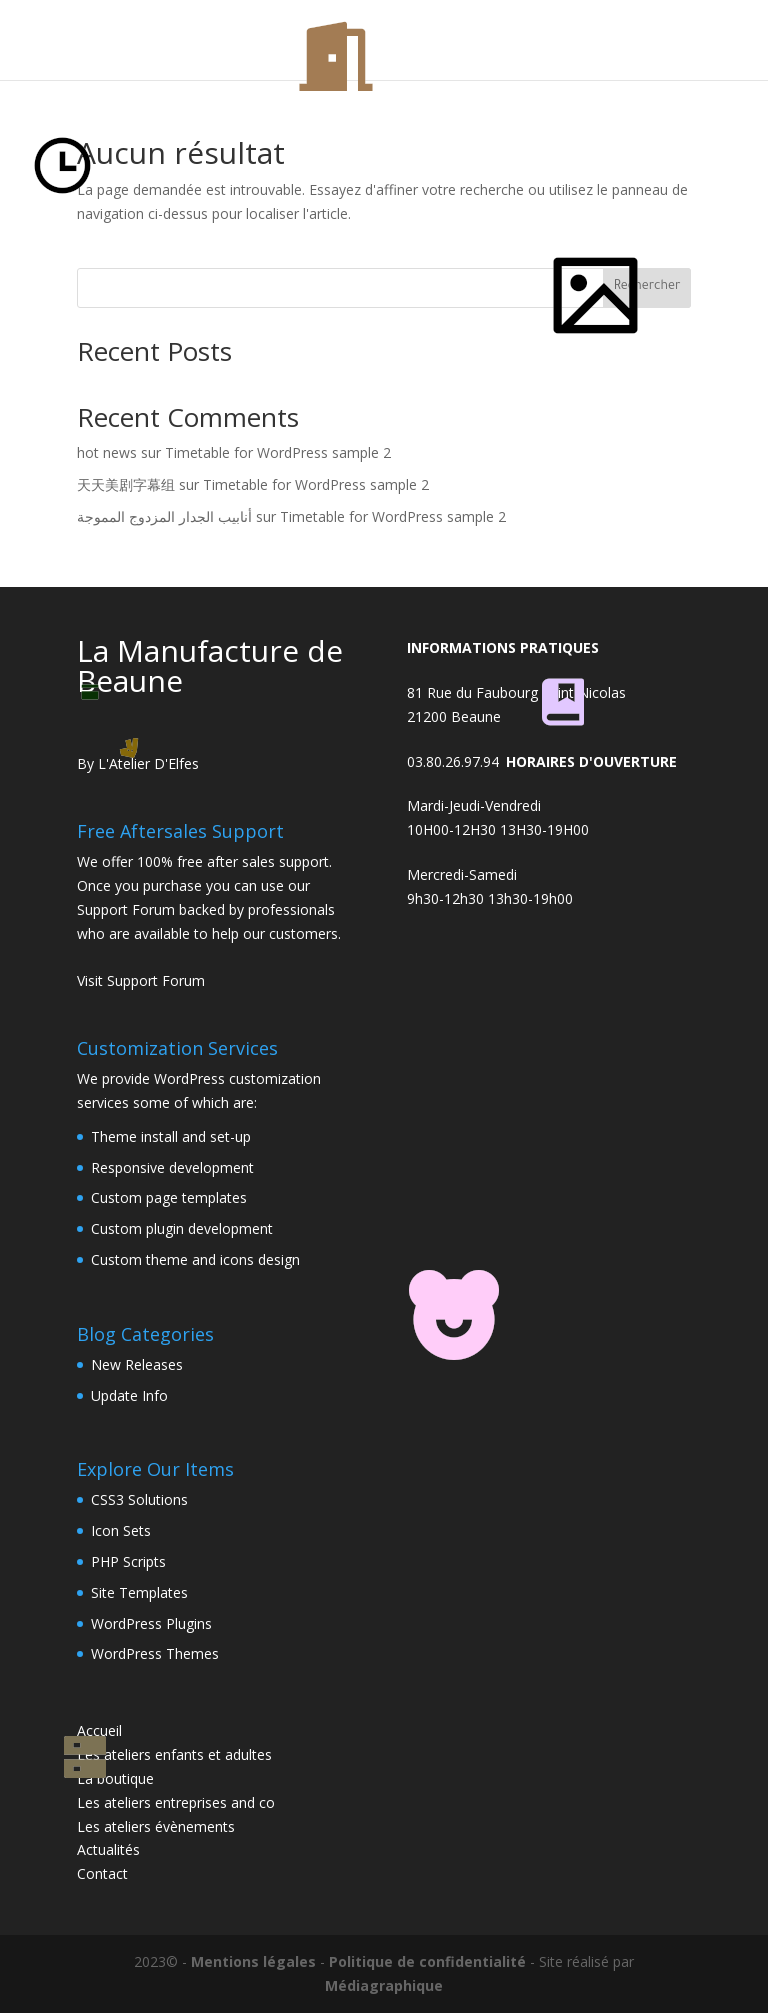 The width and height of the screenshot is (768, 2013). Describe the element at coordinates (563, 702) in the screenshot. I see `access your bookmarked items` at that location.